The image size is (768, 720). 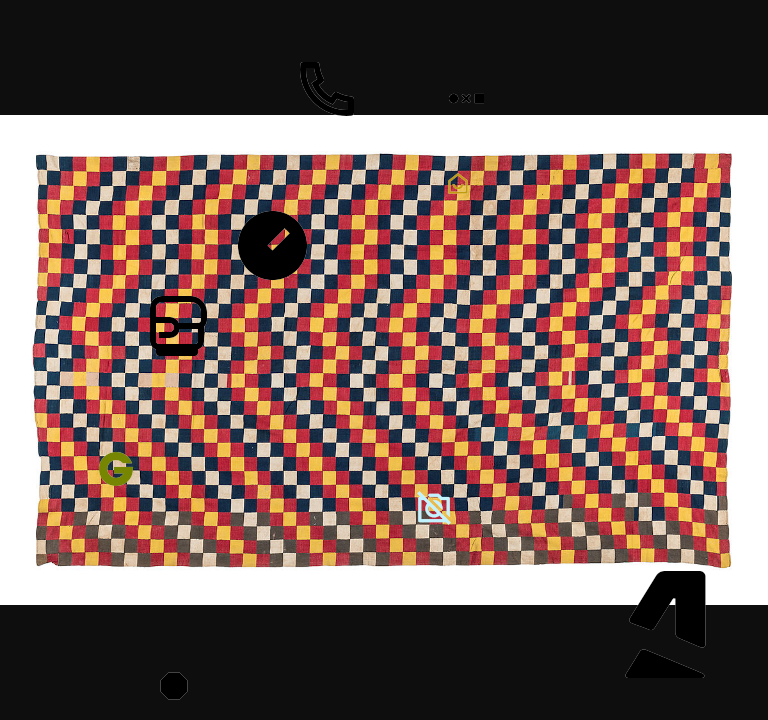 What do you see at coordinates (327, 89) in the screenshot?
I see `make a phone call` at bounding box center [327, 89].